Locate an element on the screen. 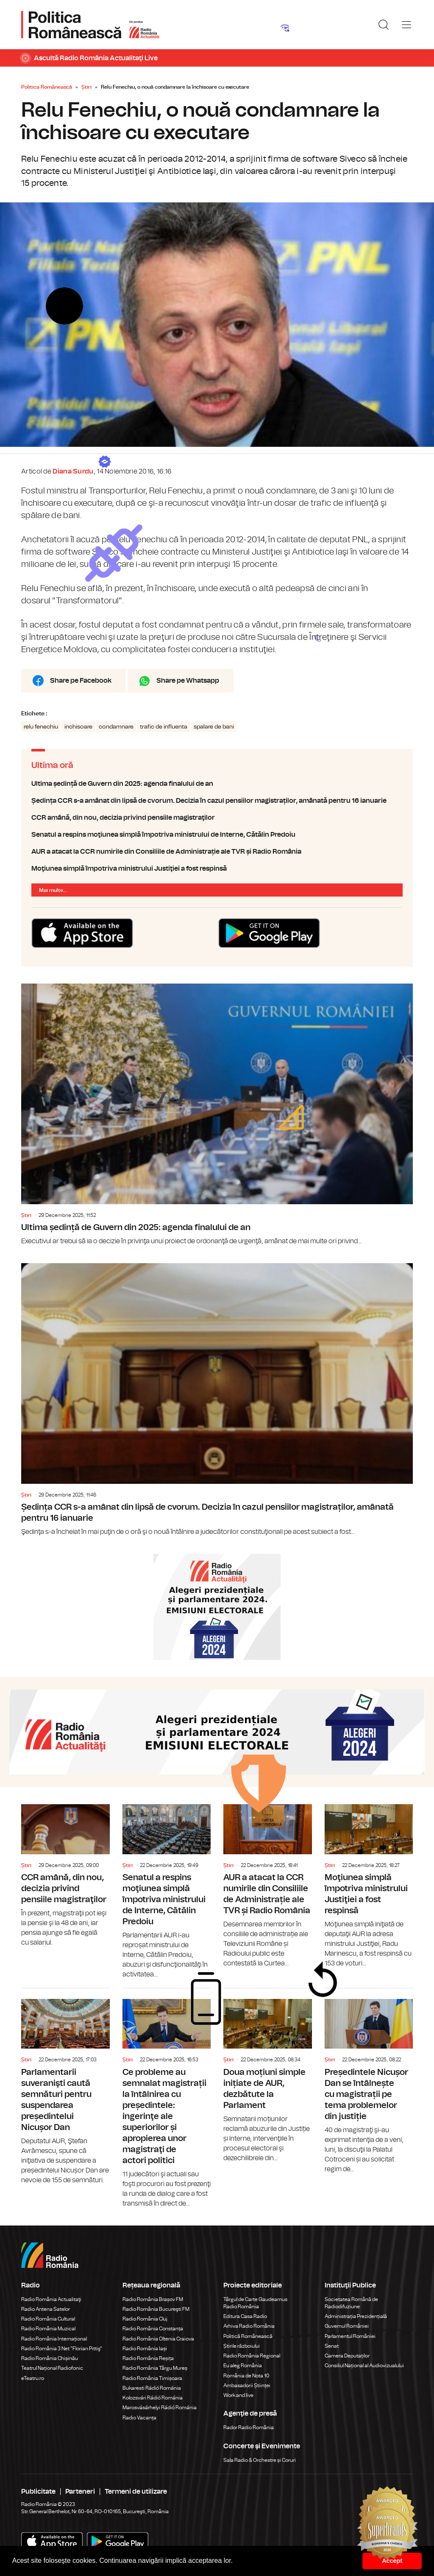 Image resolution: width=434 pixels, height=2576 pixels. sync data over wifi connection is located at coordinates (285, 28).